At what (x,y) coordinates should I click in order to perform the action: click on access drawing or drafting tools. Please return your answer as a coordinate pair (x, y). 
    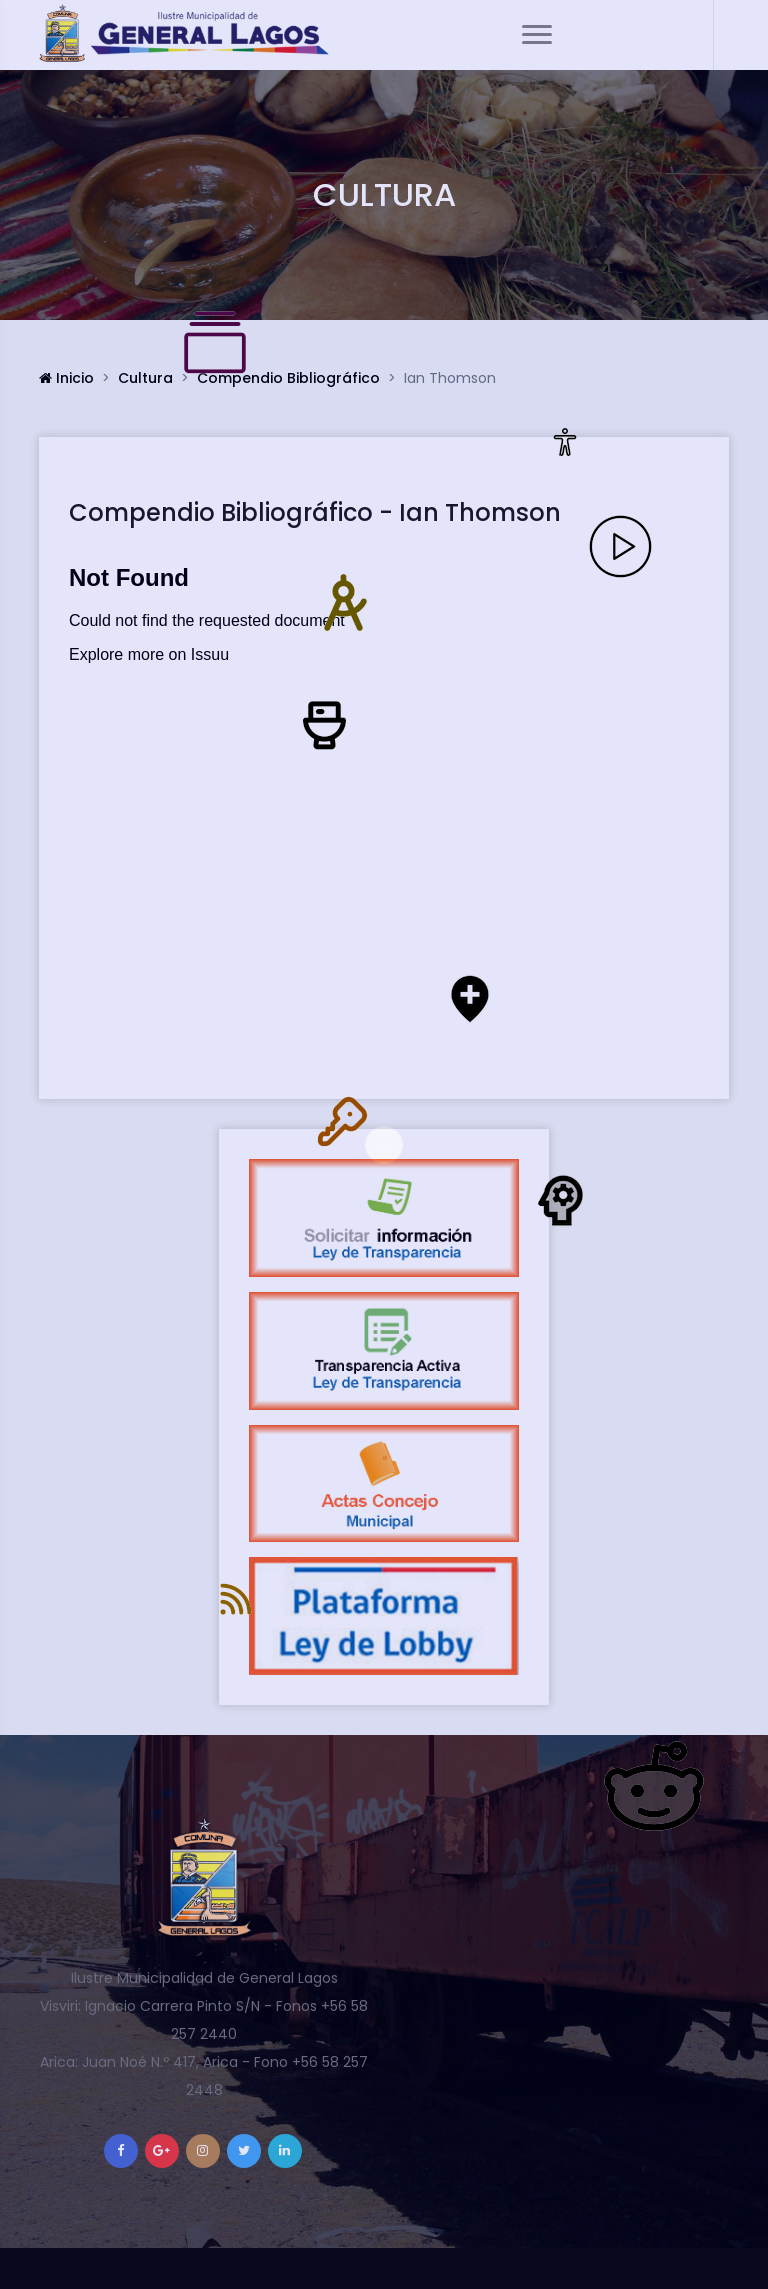
    Looking at the image, I should click on (343, 603).